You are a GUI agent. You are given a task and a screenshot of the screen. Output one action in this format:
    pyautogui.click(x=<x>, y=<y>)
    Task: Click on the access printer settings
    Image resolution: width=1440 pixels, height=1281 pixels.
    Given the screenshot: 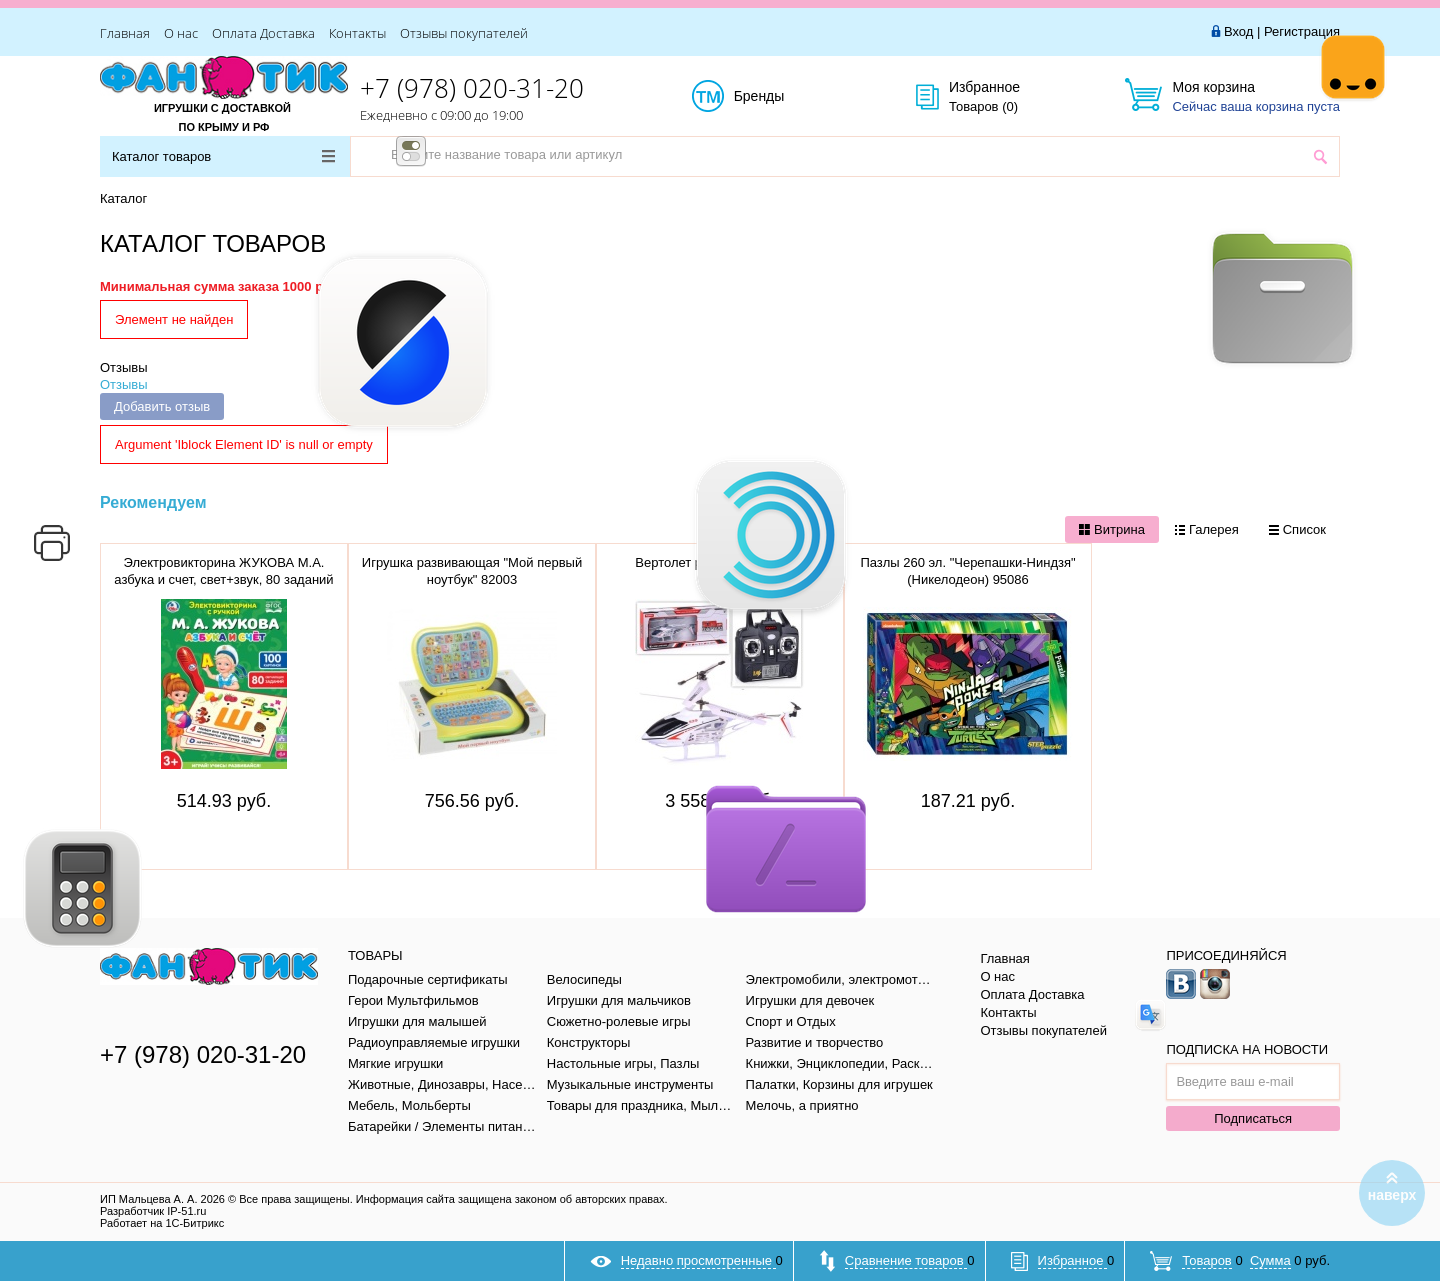 What is the action you would take?
    pyautogui.click(x=52, y=543)
    